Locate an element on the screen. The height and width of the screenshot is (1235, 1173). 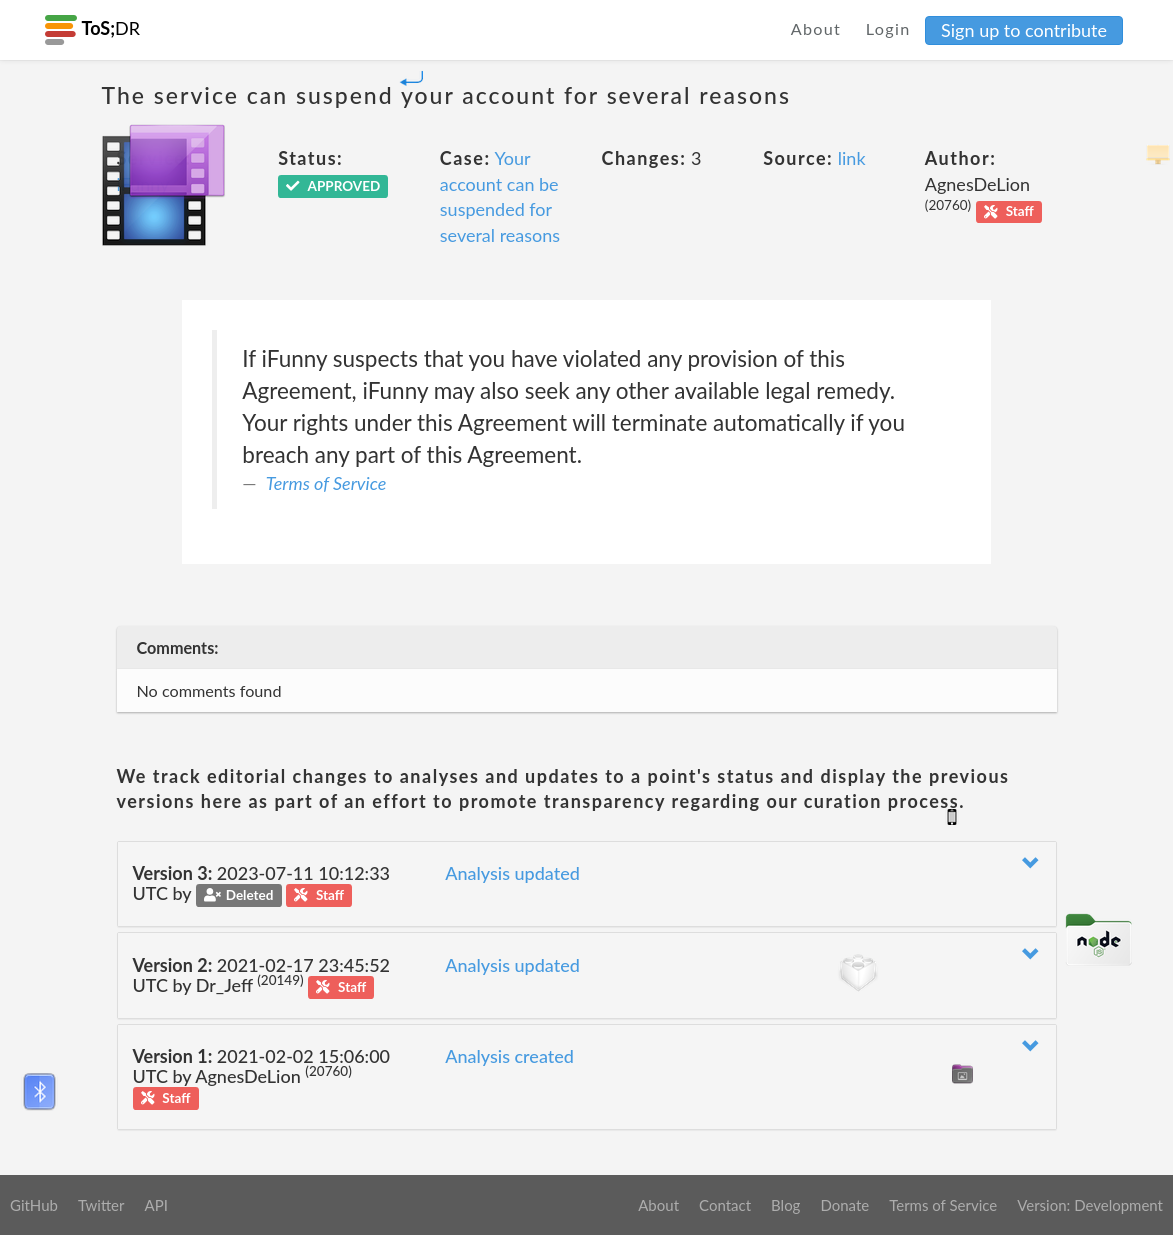
open node.js project folder is located at coordinates (1098, 941).